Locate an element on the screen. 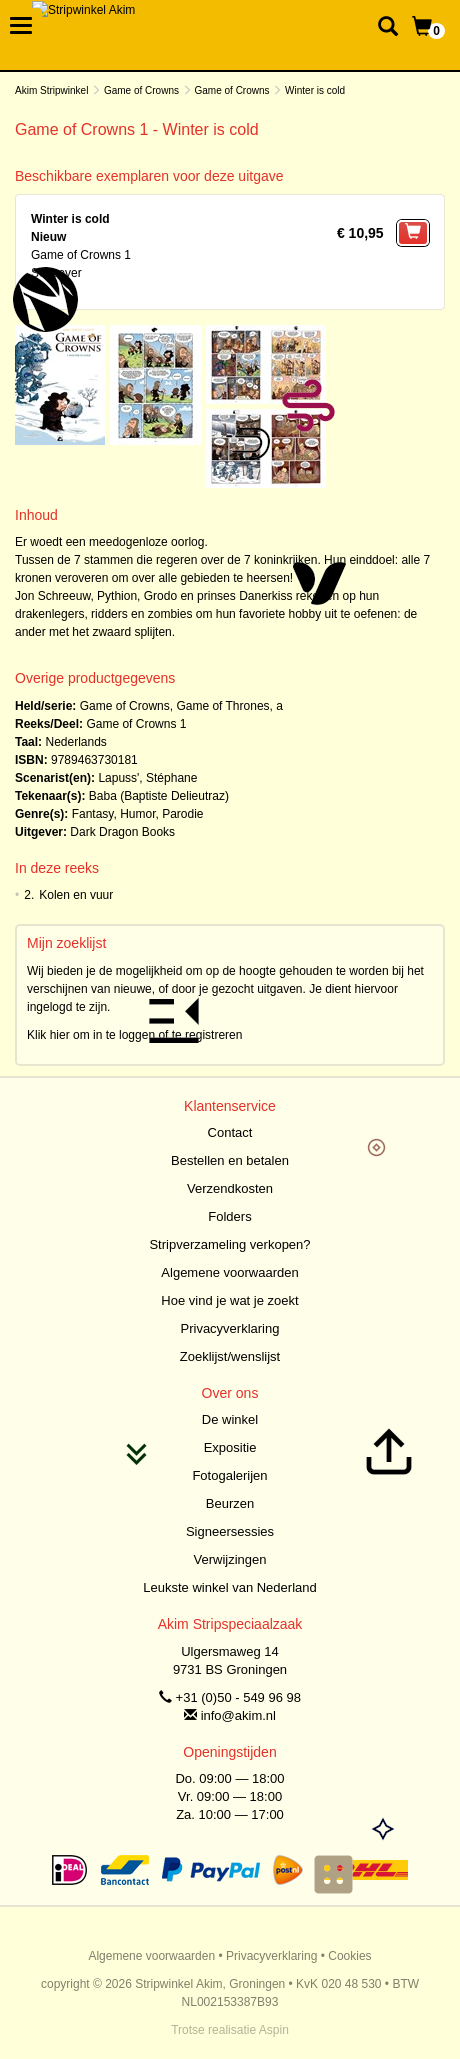 The width and height of the screenshot is (460, 2059). share content with others is located at coordinates (389, 1452).